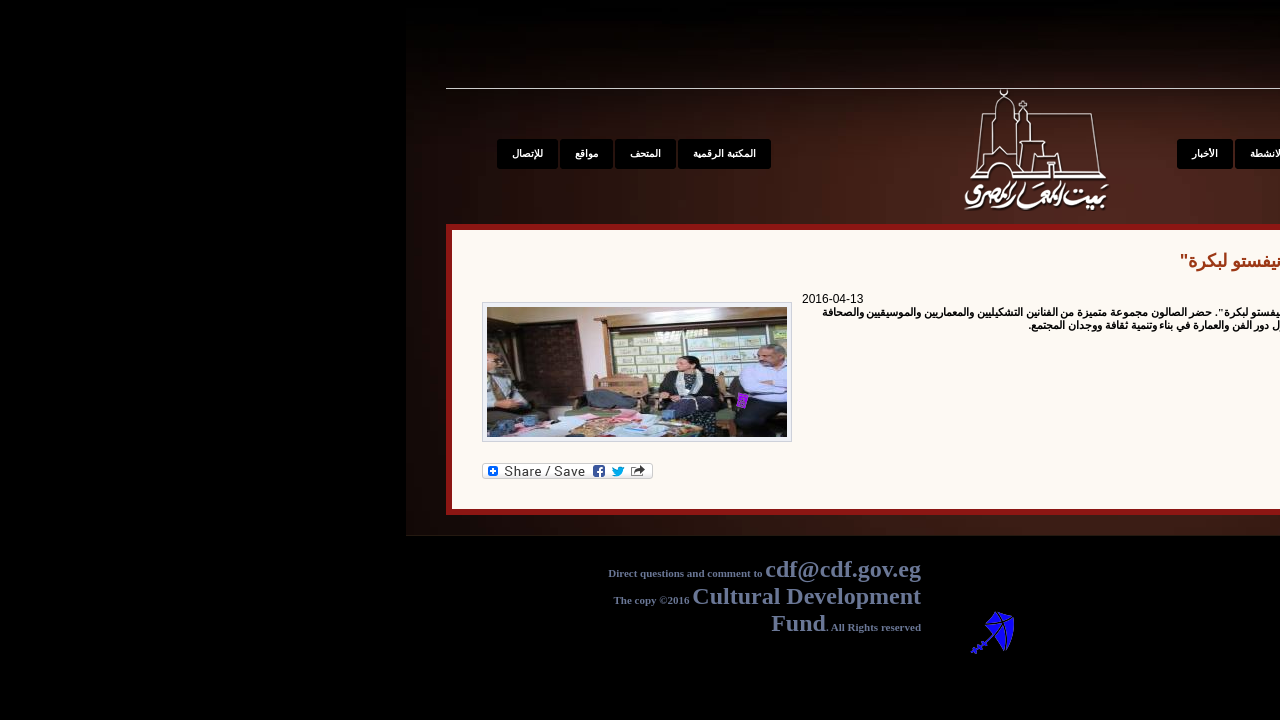  I want to click on kite flying game or activity, so click(993, 631).